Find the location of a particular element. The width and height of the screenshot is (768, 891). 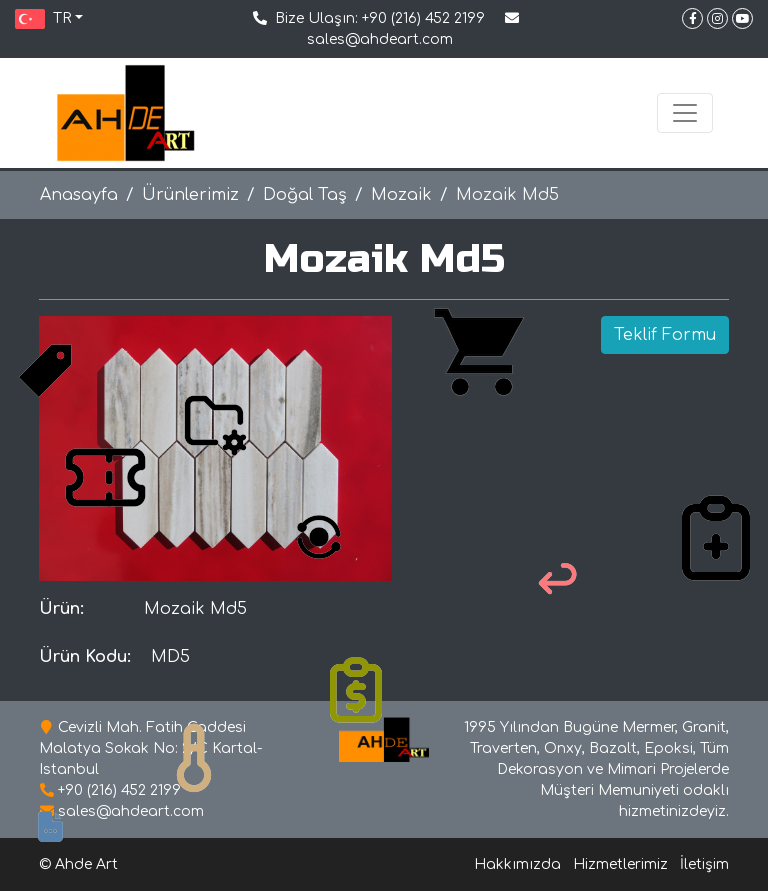

view financial report is located at coordinates (356, 690).